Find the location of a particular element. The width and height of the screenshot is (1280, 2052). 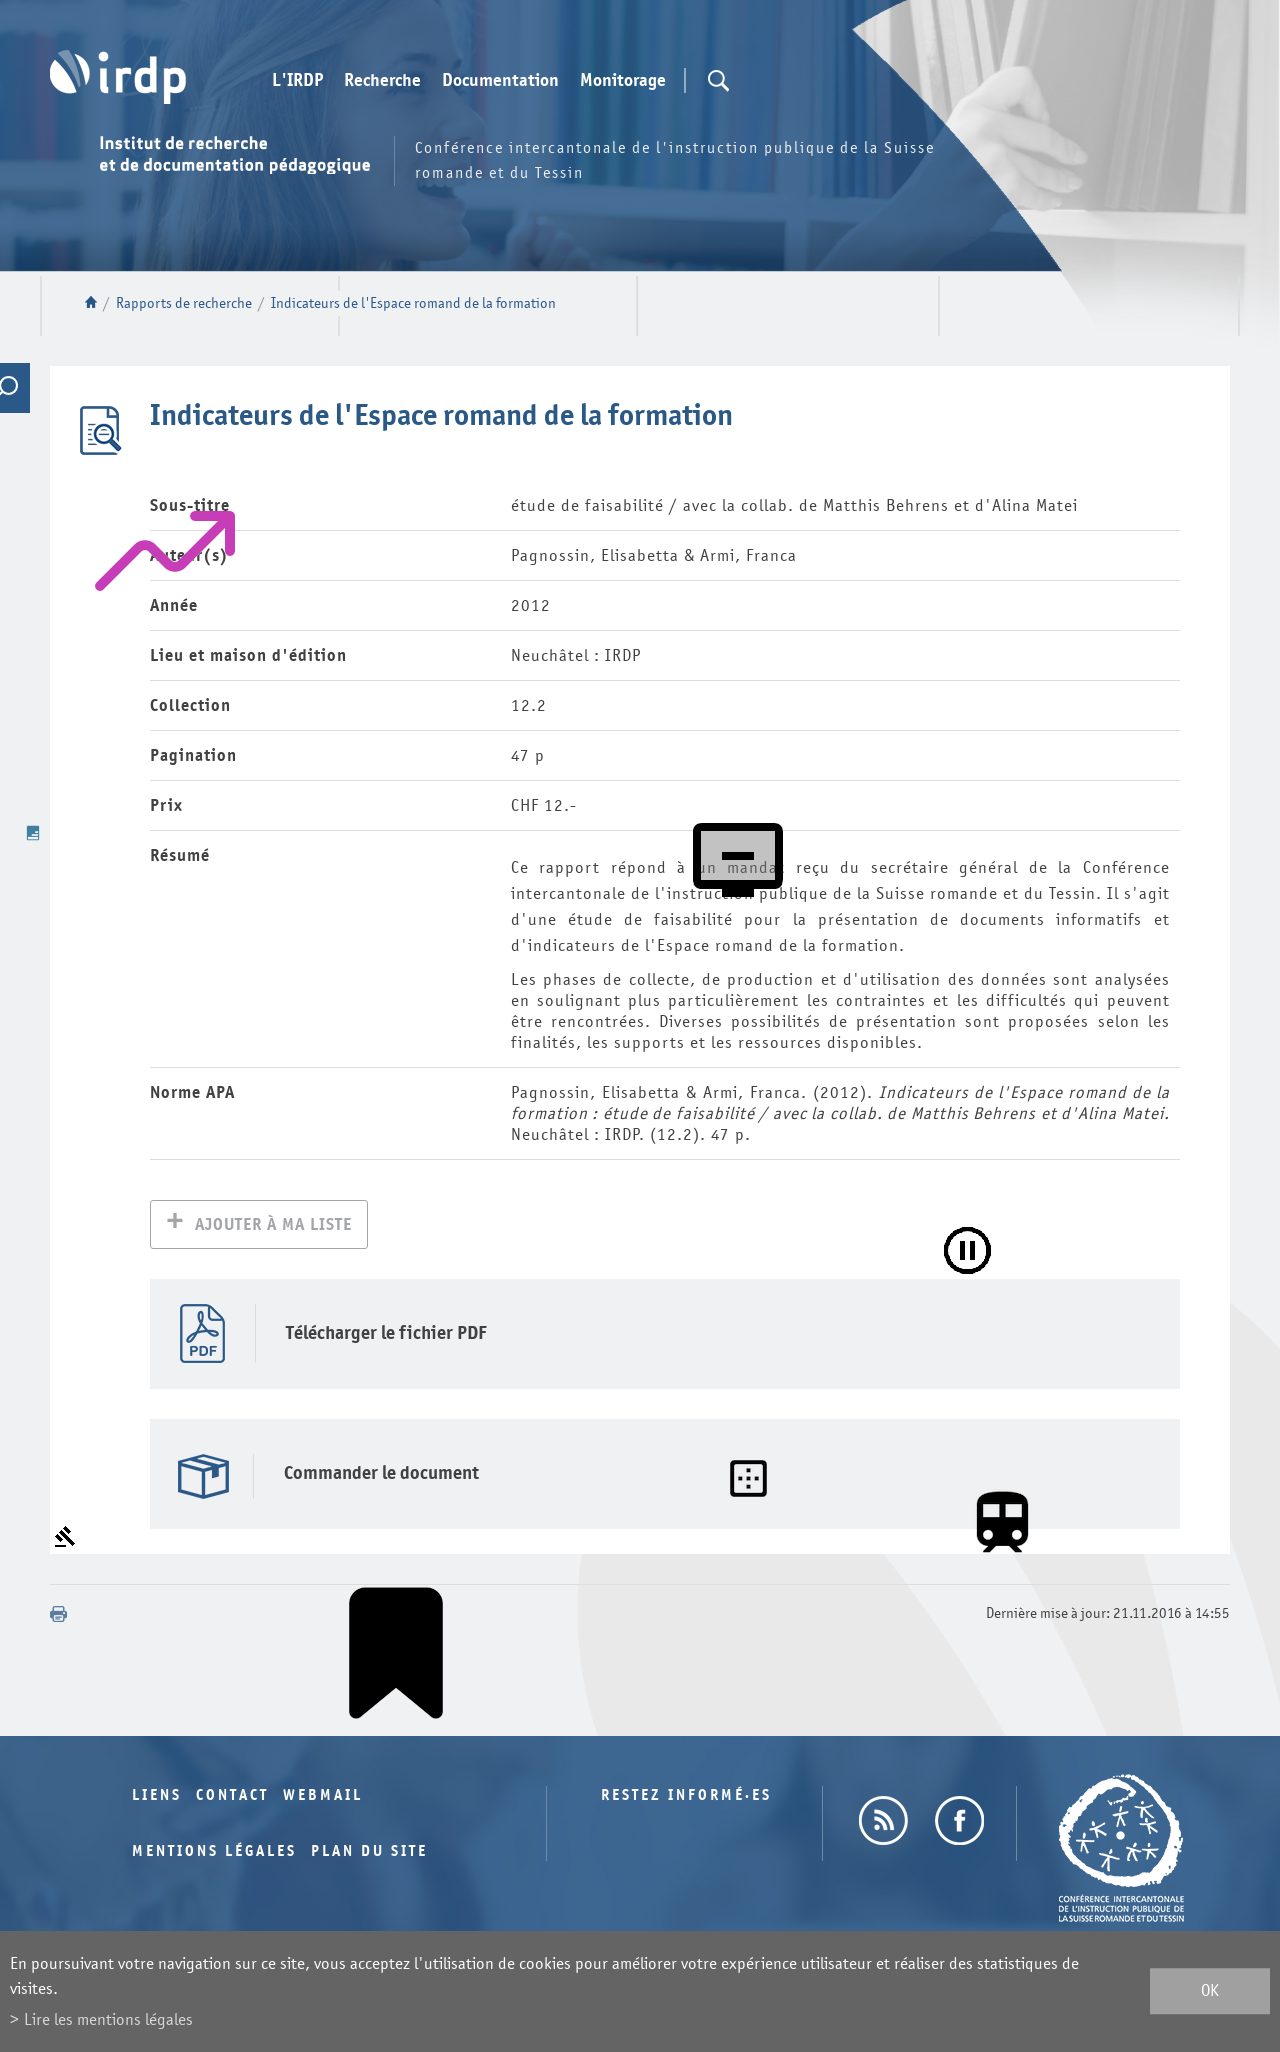

access legal or terms of service information is located at coordinates (65, 1536).